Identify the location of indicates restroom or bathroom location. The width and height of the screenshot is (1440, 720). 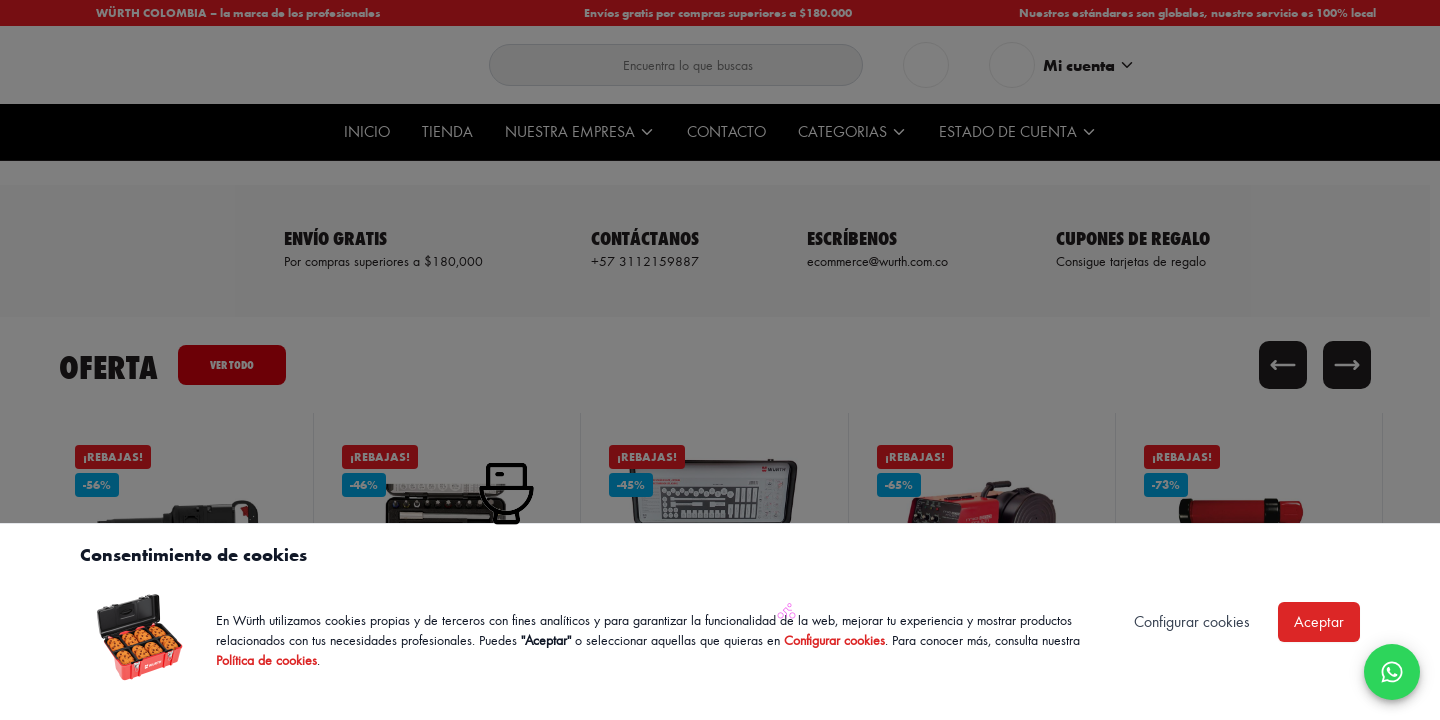
(506, 492).